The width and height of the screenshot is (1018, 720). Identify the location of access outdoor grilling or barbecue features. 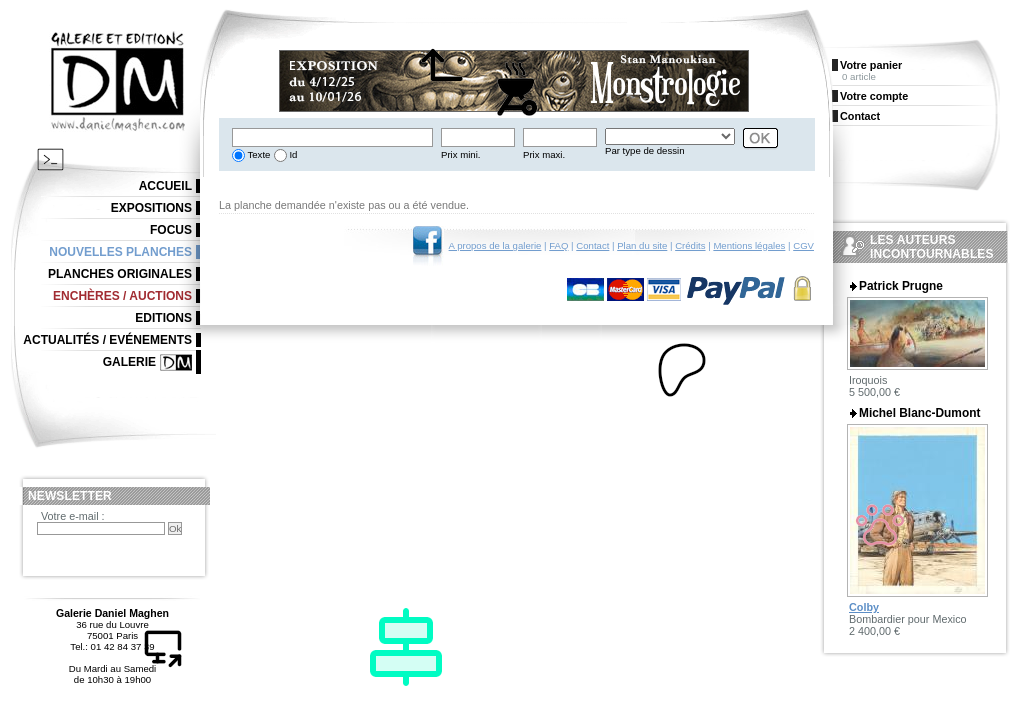
(516, 89).